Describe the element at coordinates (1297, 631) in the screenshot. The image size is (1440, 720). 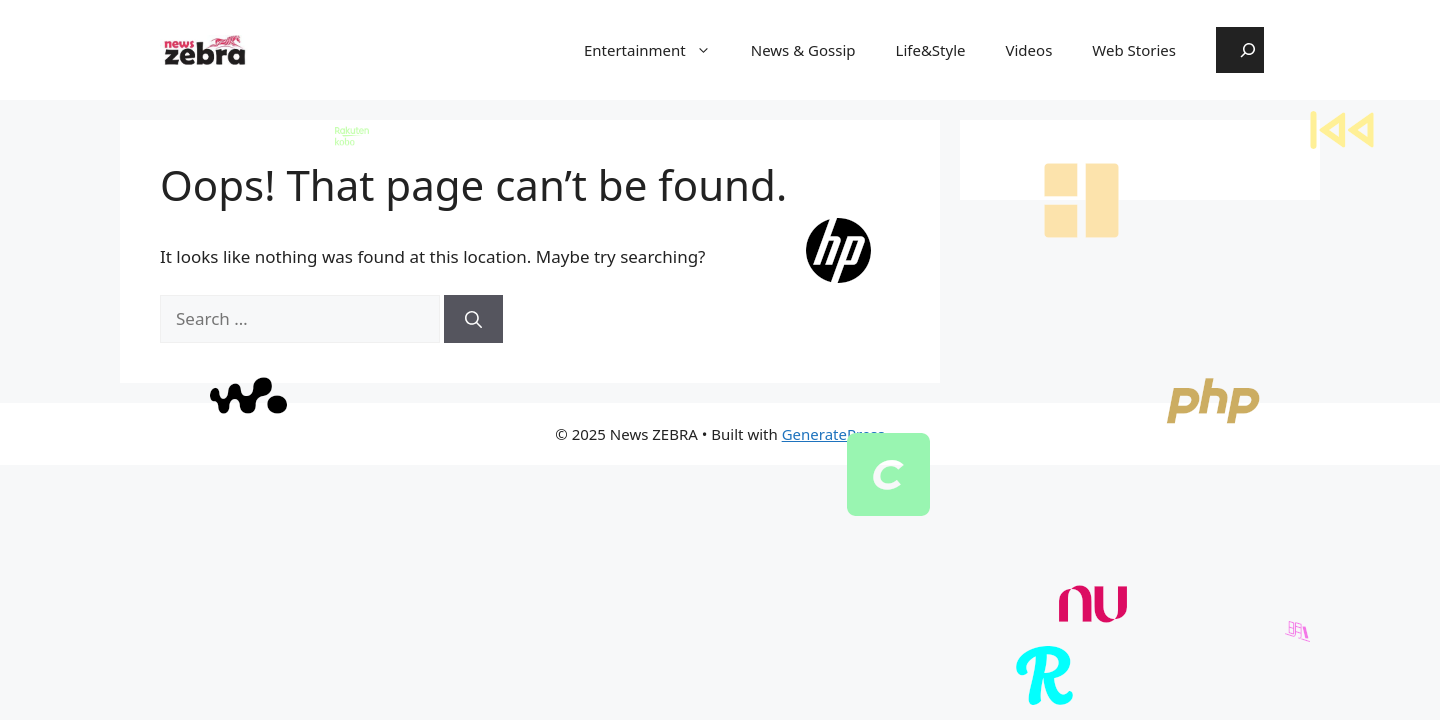
I see `open the Kenmei manga tracking app` at that location.